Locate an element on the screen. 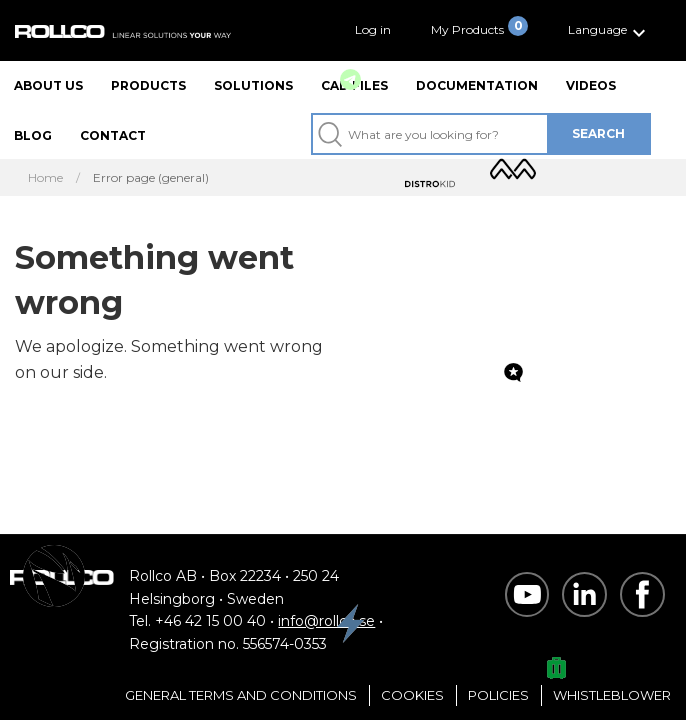  access distrokid music distribution platform is located at coordinates (430, 184).